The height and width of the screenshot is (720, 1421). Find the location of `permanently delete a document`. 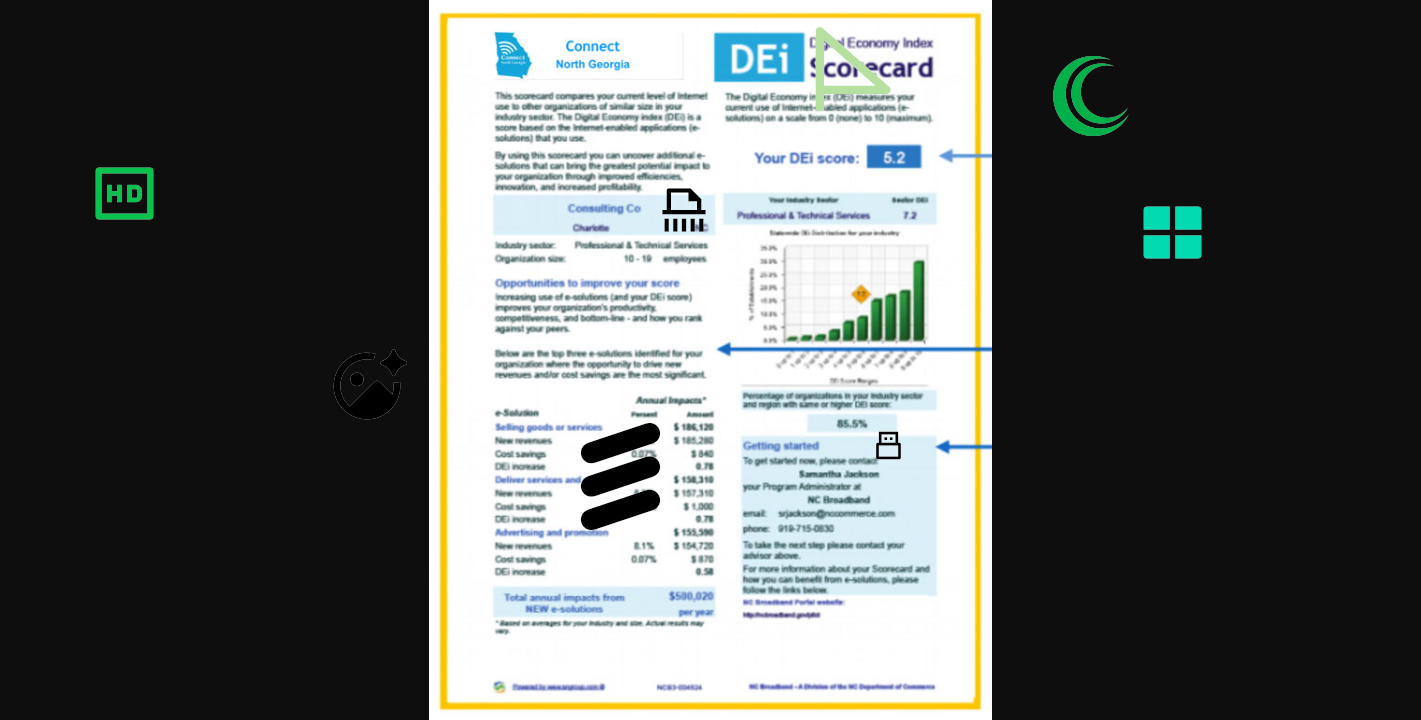

permanently delete a document is located at coordinates (684, 210).